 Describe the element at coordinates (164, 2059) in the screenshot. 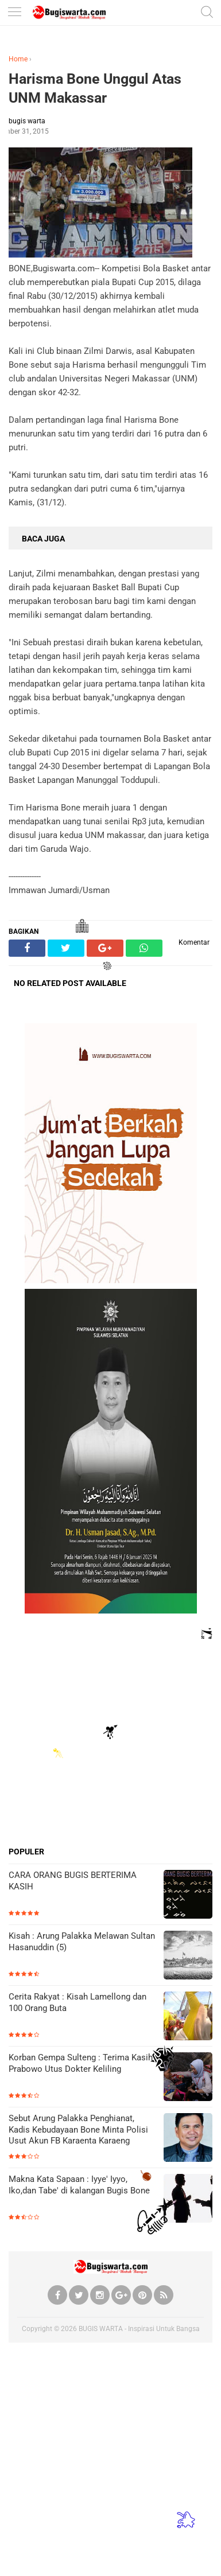

I see `activate defensive ability or shield spell` at that location.